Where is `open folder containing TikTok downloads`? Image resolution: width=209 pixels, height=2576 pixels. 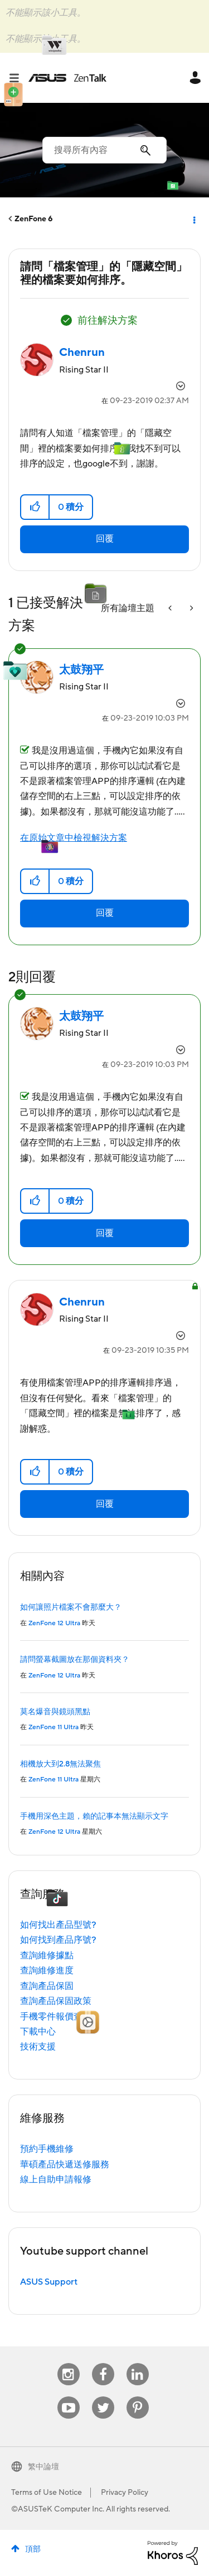 open folder containing TikTok downloads is located at coordinates (57, 1898).